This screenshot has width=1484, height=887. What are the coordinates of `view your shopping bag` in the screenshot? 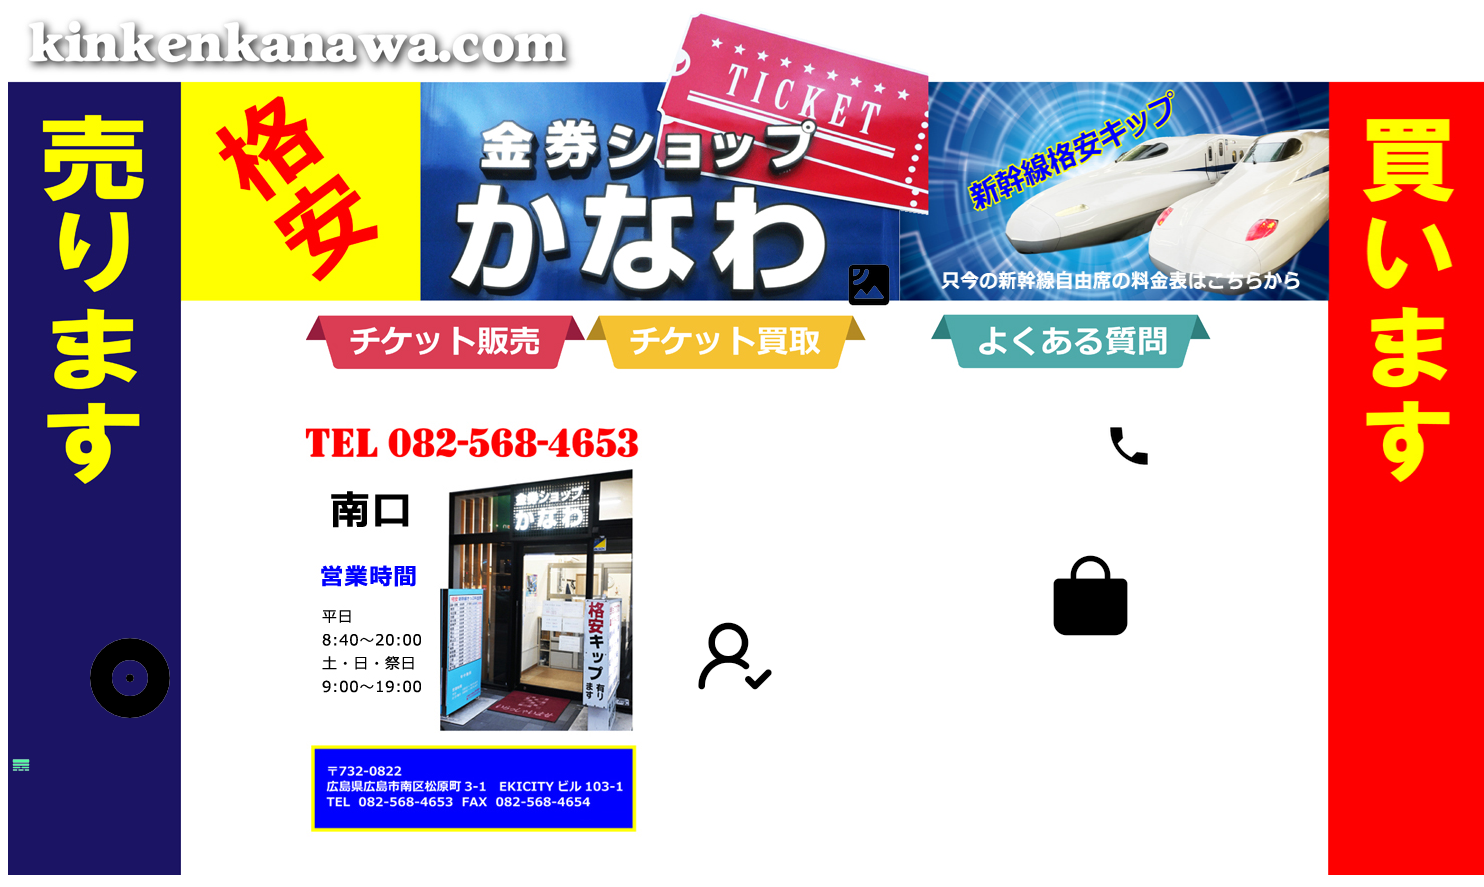 It's located at (1090, 595).